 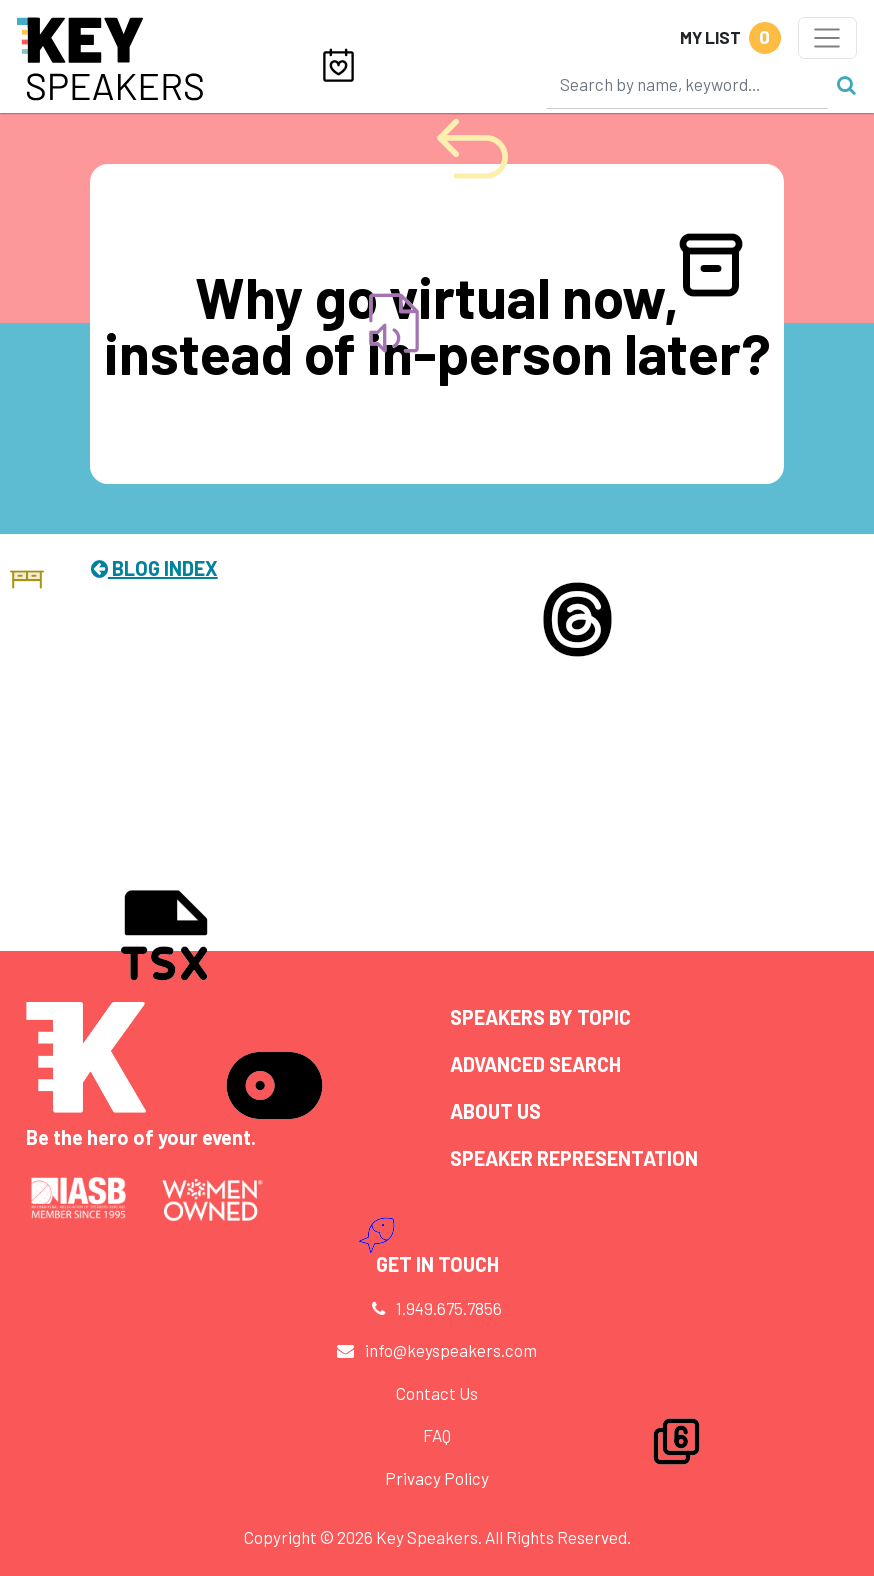 What do you see at coordinates (711, 265) in the screenshot?
I see `archive this item` at bounding box center [711, 265].